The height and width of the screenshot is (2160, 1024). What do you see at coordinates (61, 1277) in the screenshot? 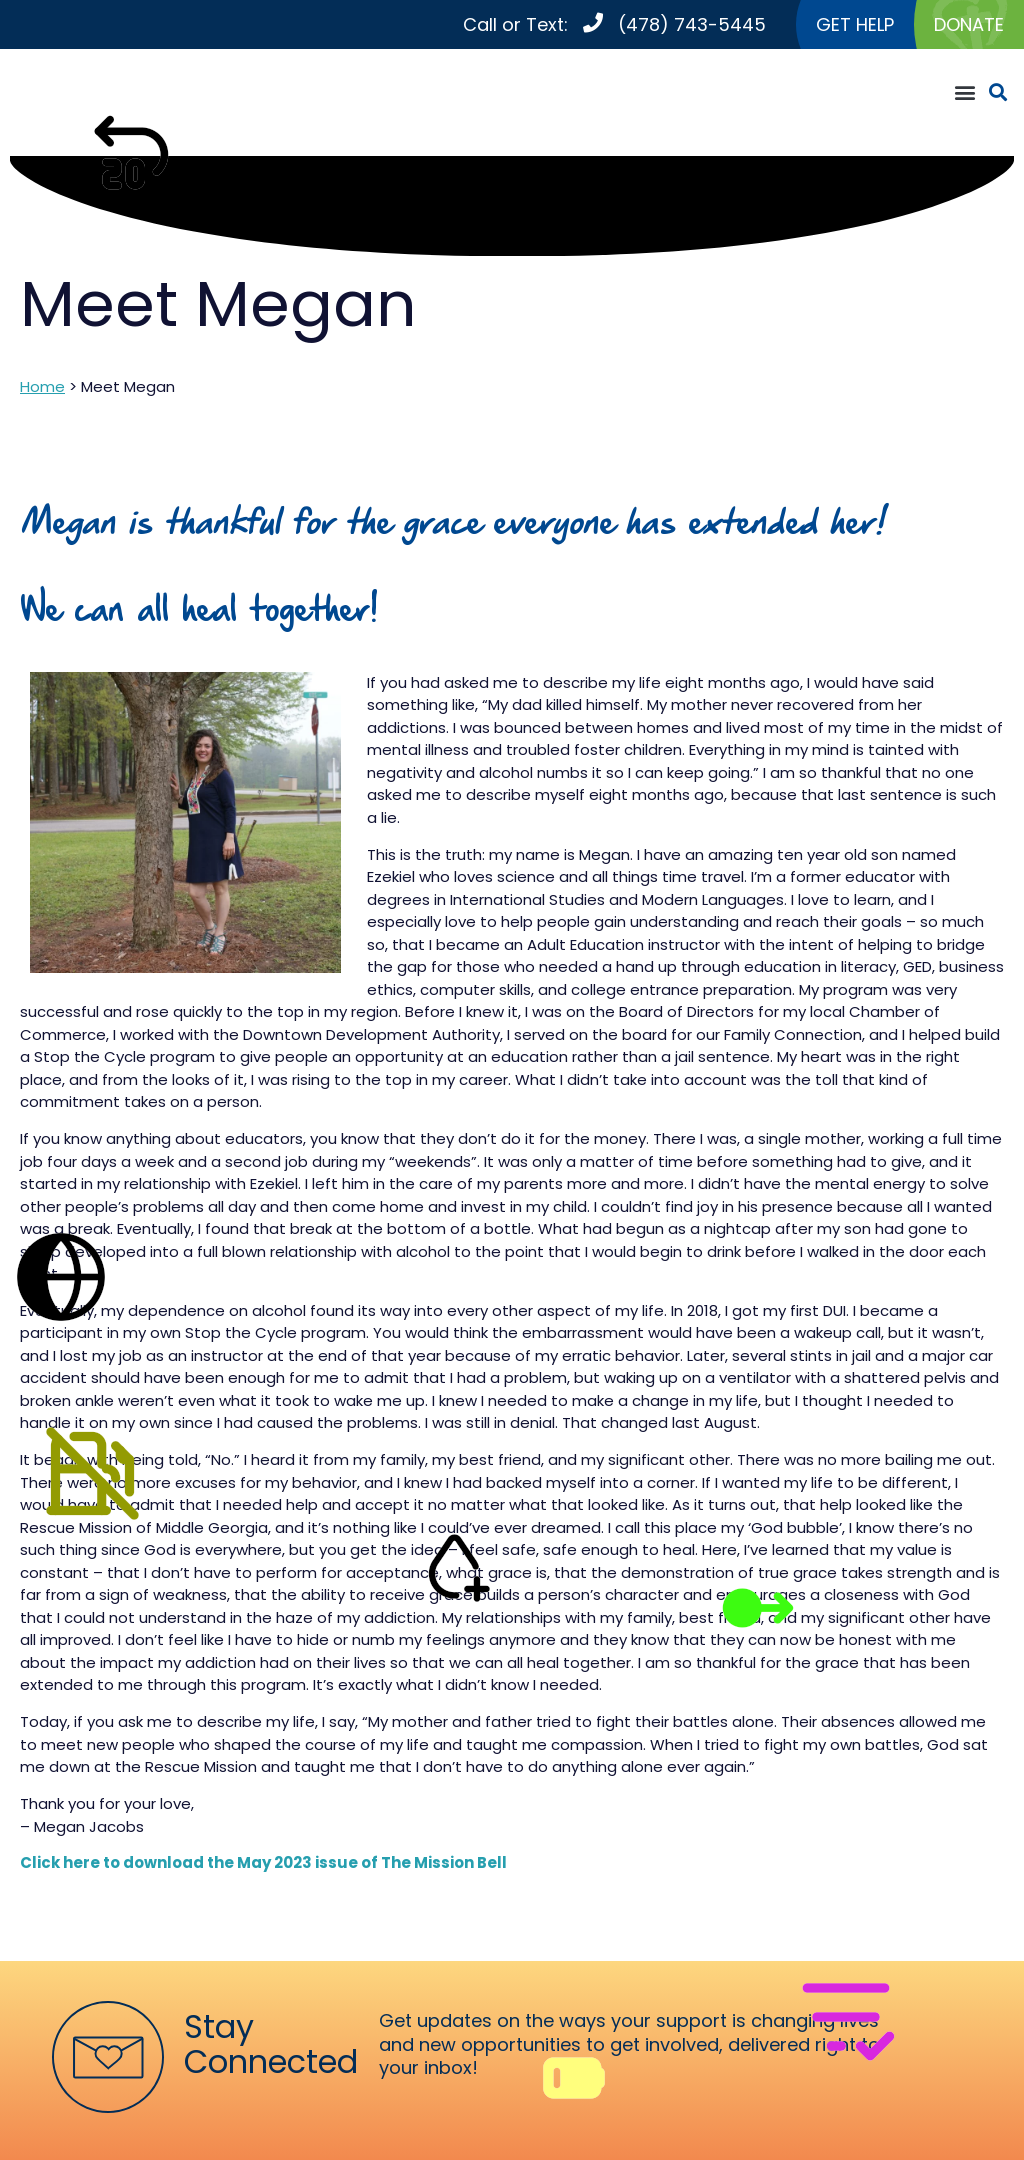
I see `switch to global or worldwide view` at bounding box center [61, 1277].